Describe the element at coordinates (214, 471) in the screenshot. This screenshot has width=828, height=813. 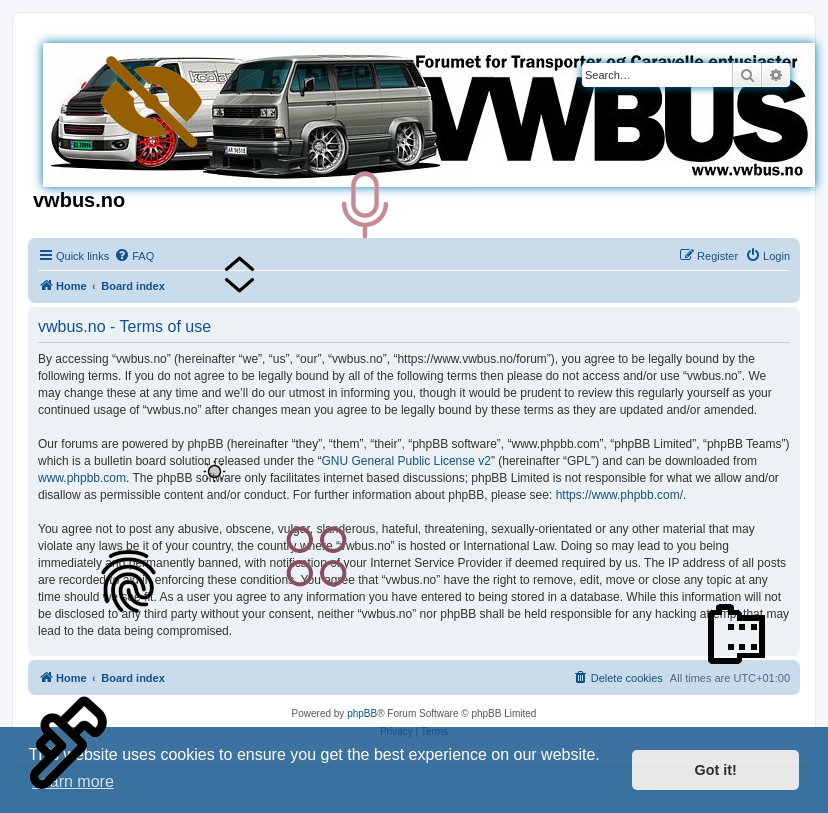
I see `reduce screen brightness` at that location.